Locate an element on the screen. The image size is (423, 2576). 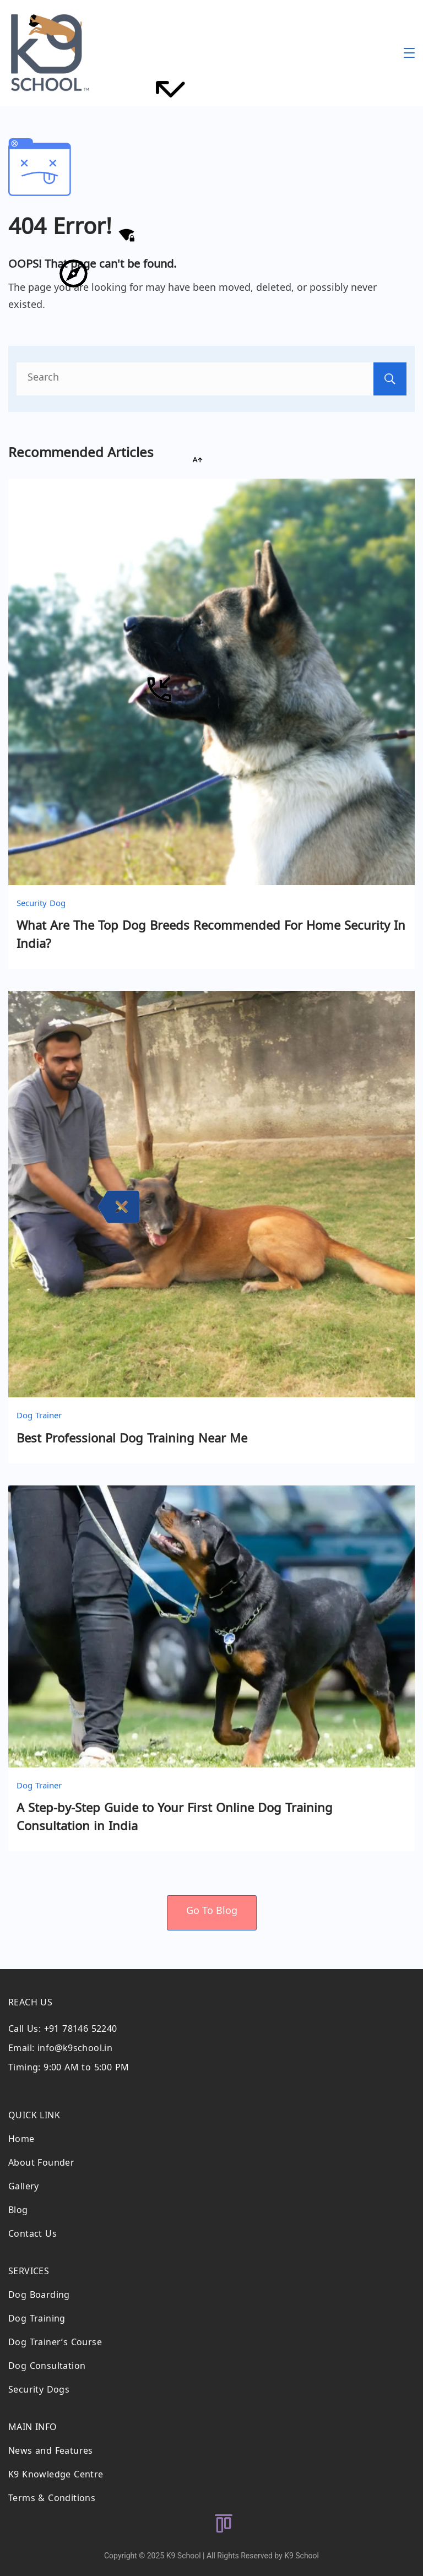
align selected elements to the top is located at coordinates (224, 2523).